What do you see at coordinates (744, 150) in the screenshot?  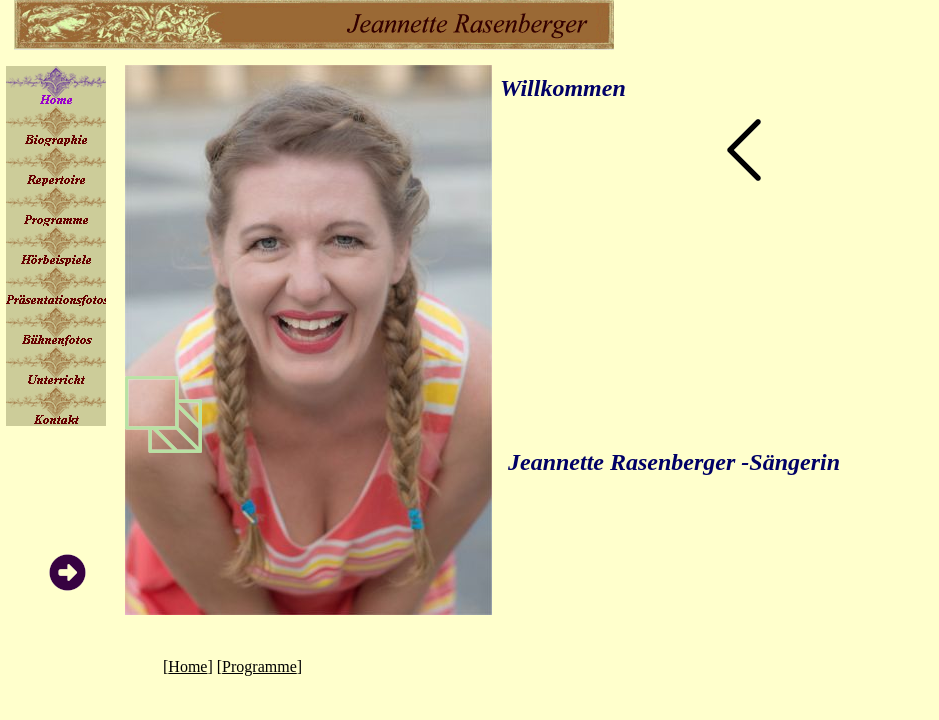 I see `go back to the previous screen` at bounding box center [744, 150].